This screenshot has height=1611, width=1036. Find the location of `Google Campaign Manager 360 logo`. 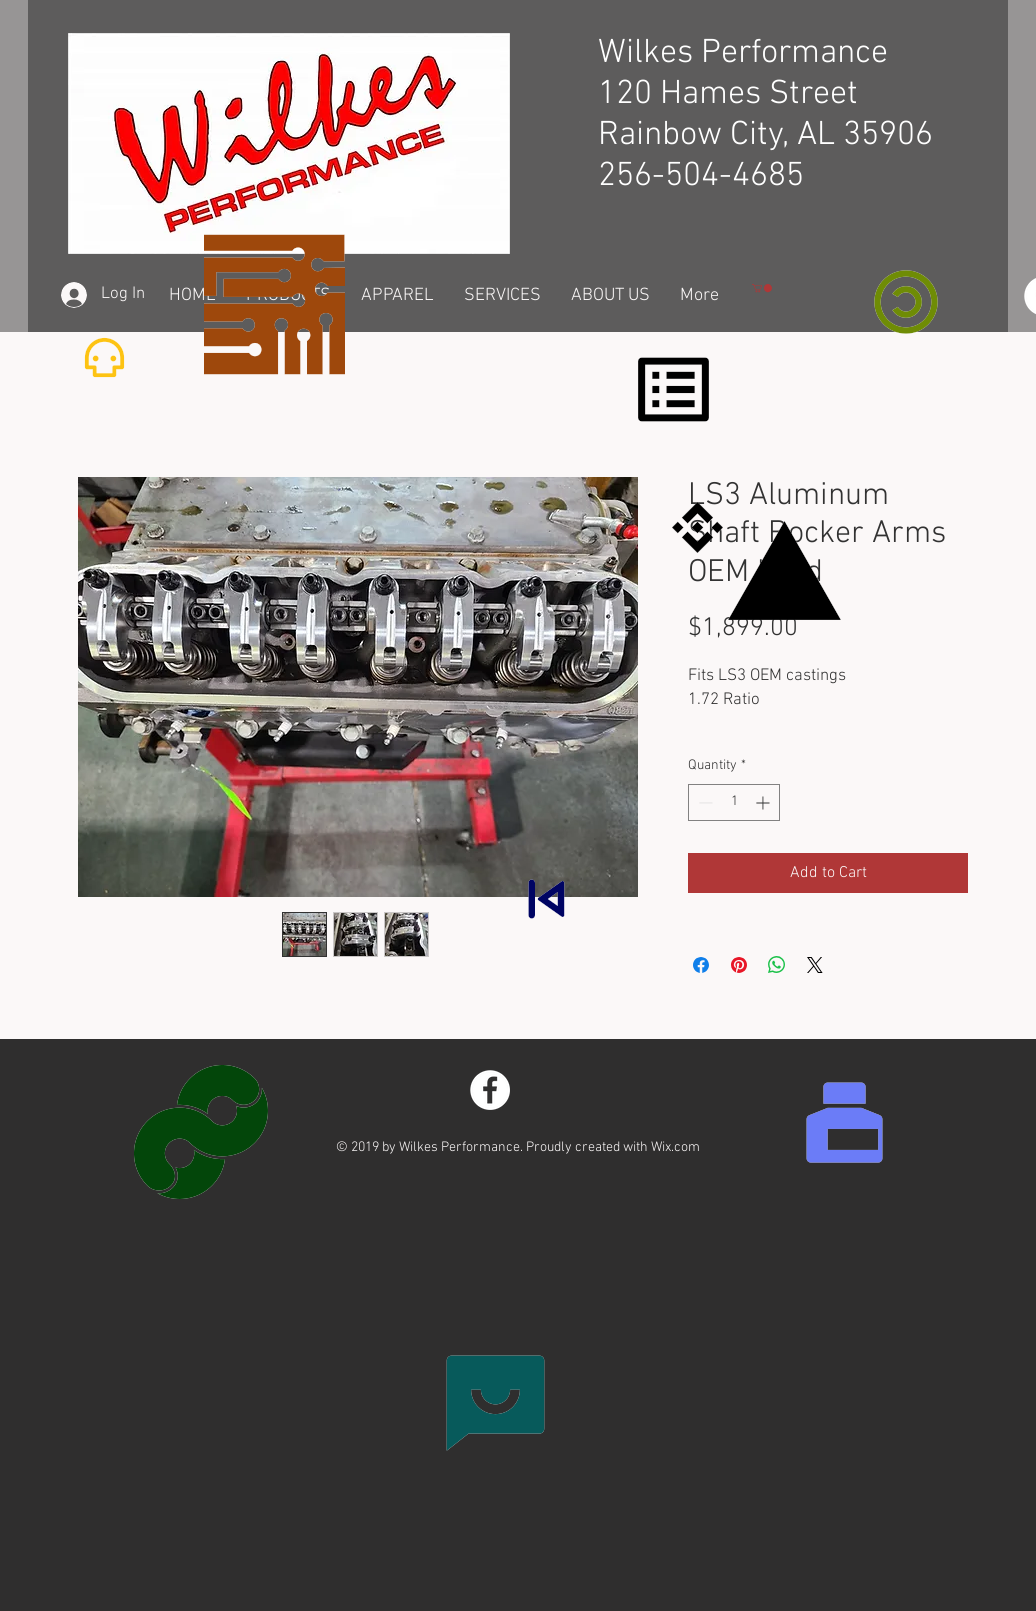

Google Campaign Manager 360 logo is located at coordinates (201, 1132).